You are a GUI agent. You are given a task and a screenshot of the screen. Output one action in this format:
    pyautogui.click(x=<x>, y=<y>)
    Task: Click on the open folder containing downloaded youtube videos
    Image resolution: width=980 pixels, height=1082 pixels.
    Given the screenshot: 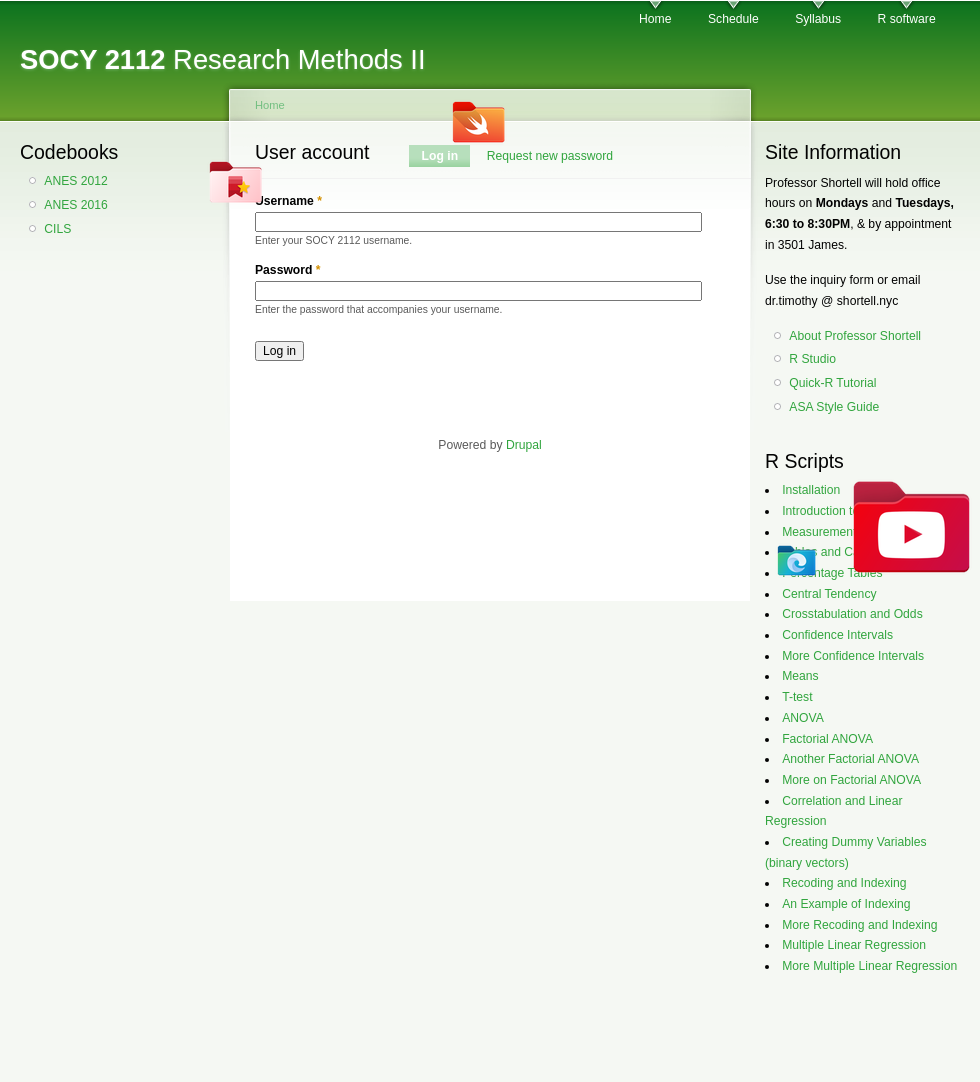 What is the action you would take?
    pyautogui.click(x=911, y=530)
    